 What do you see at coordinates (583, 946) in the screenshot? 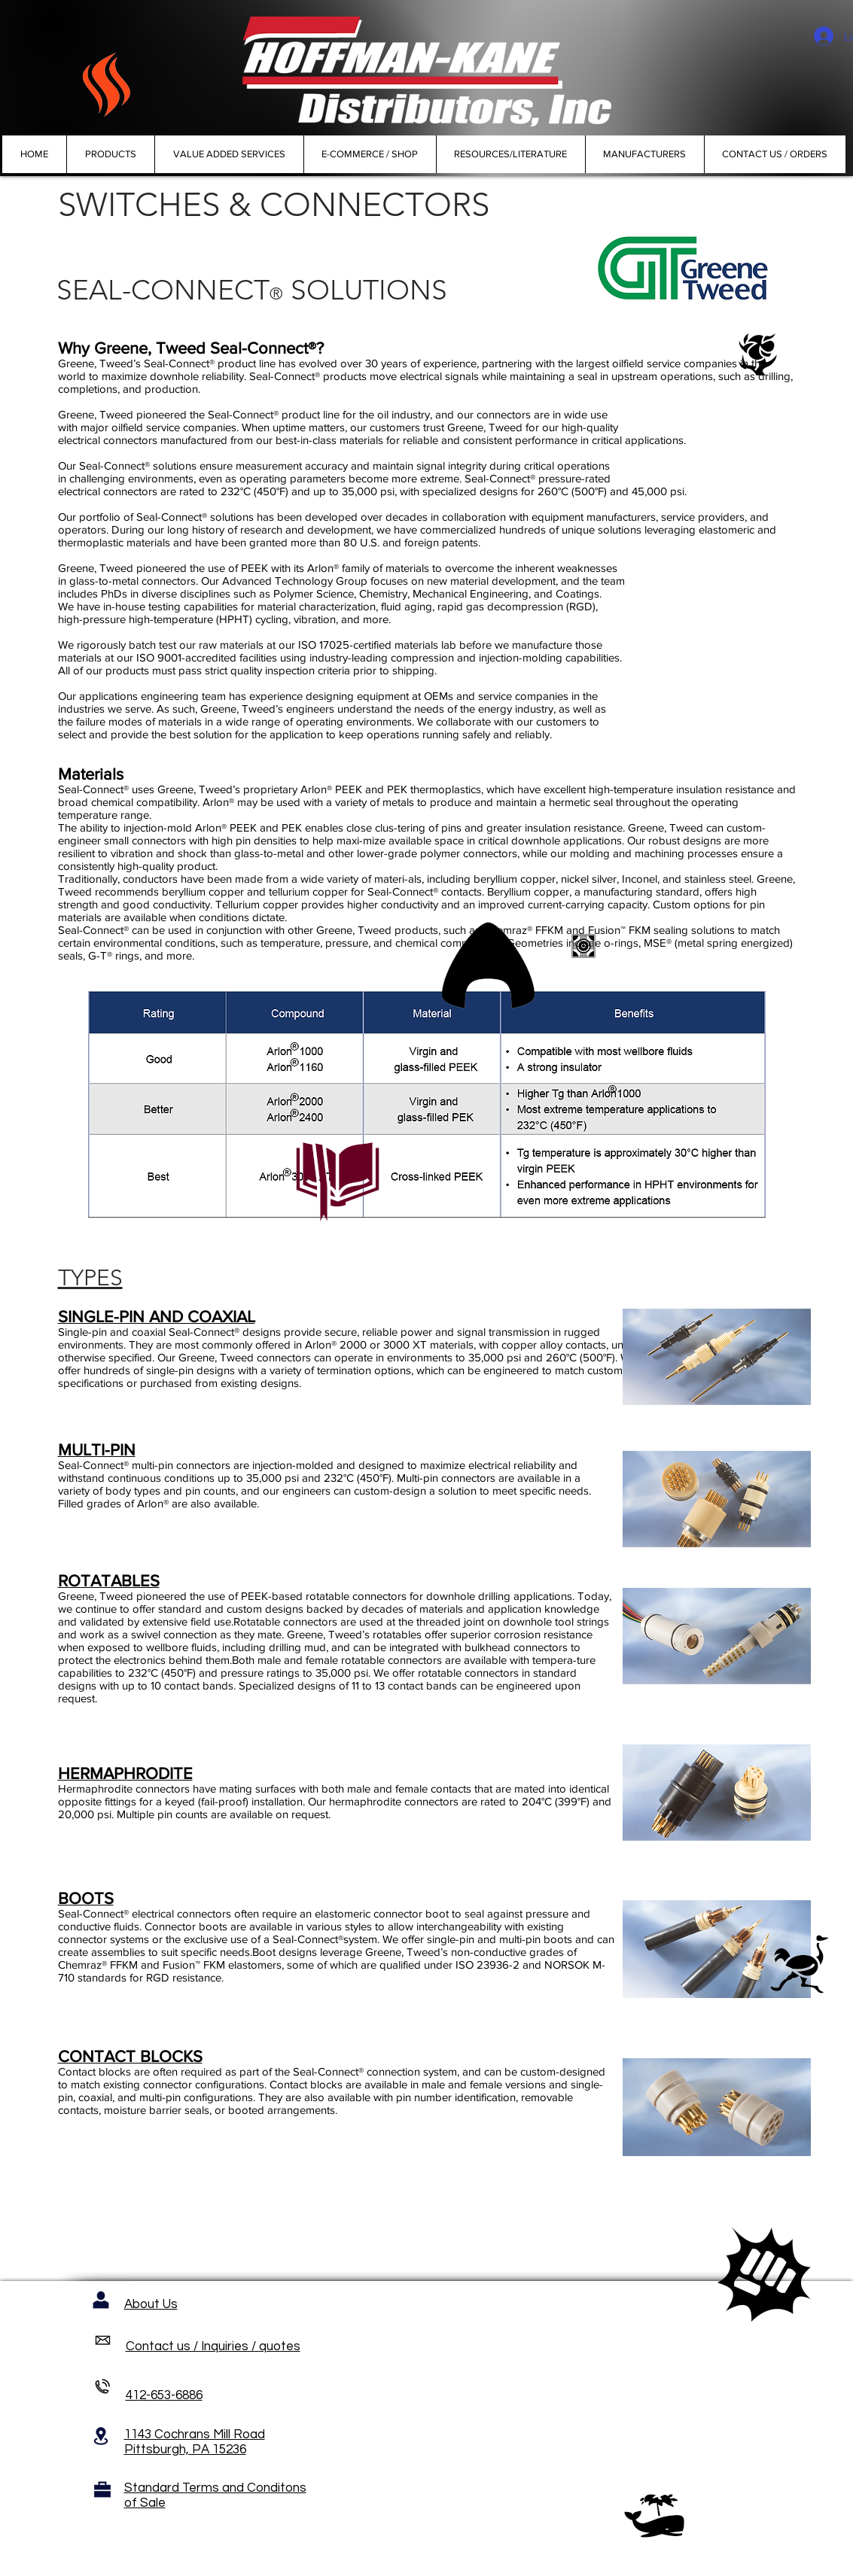
I see `decorative tile or pattern element` at bounding box center [583, 946].